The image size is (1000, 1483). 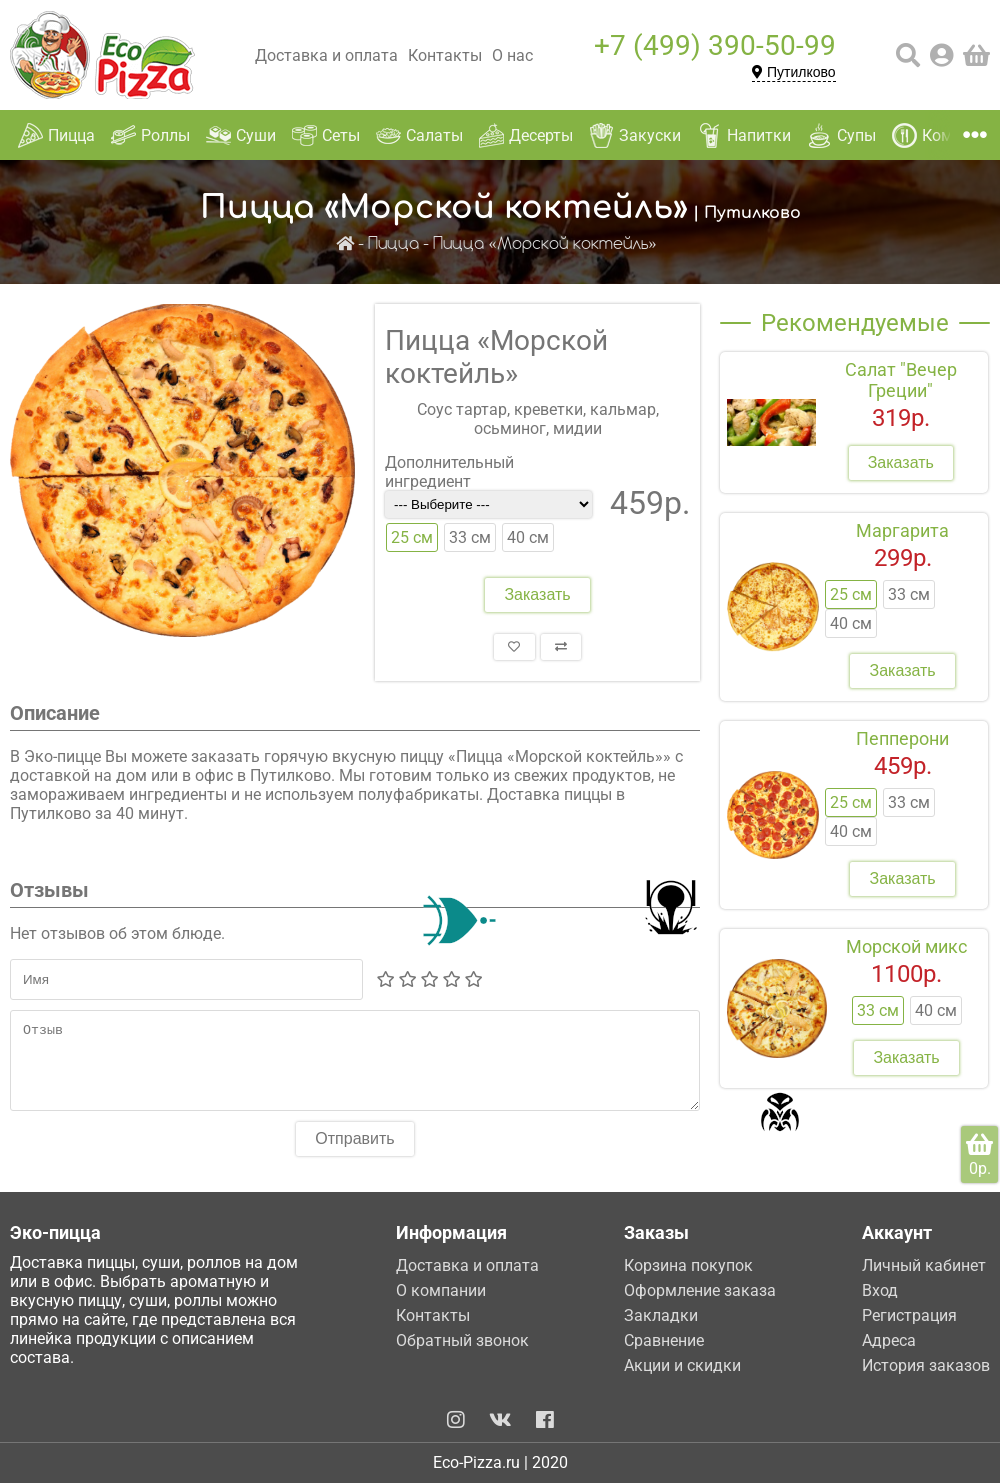 I want to click on smelting or metalworking process in progress, so click(x=671, y=907).